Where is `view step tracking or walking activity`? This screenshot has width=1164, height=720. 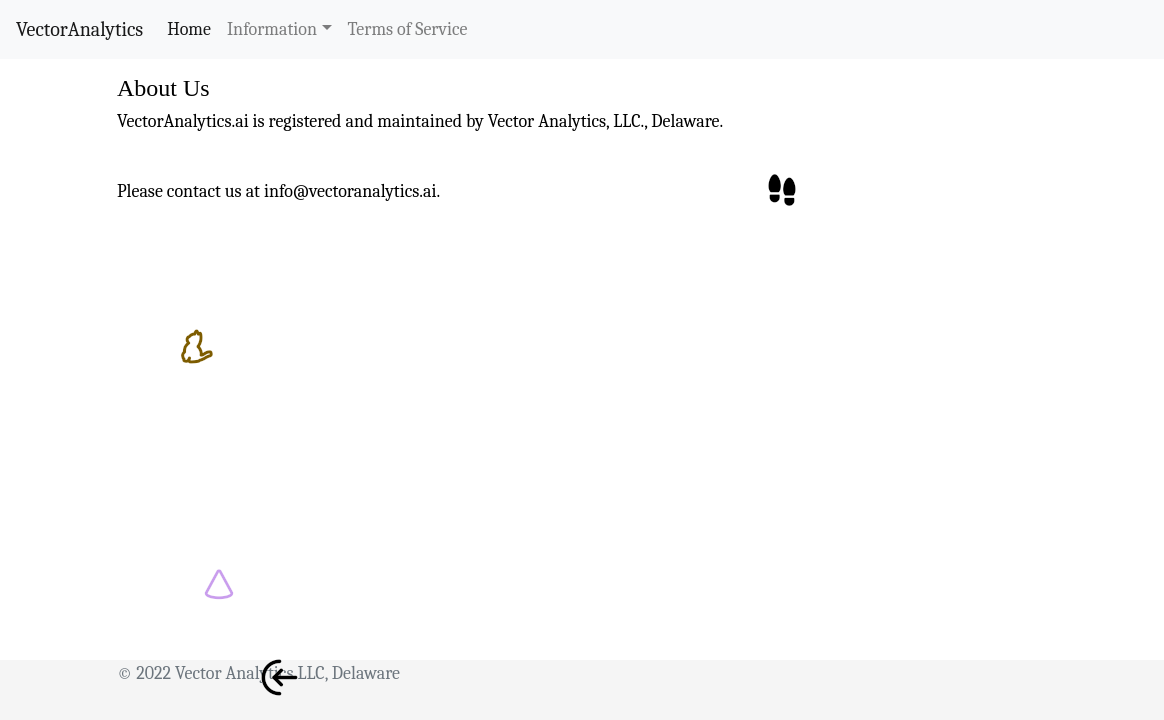 view step tracking or walking activity is located at coordinates (782, 190).